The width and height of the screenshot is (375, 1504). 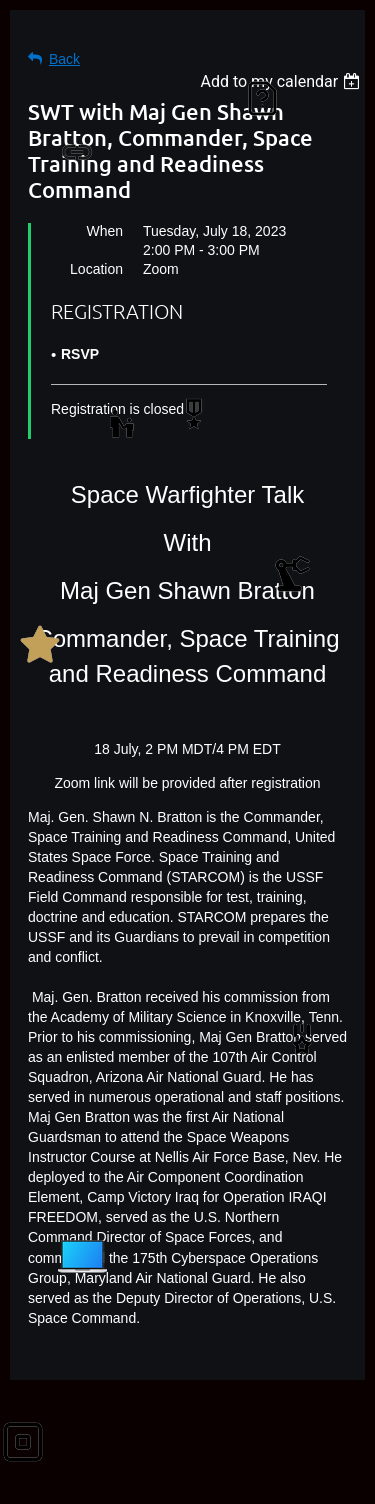 I want to click on access manufacturing or automation settings, so click(x=292, y=574).